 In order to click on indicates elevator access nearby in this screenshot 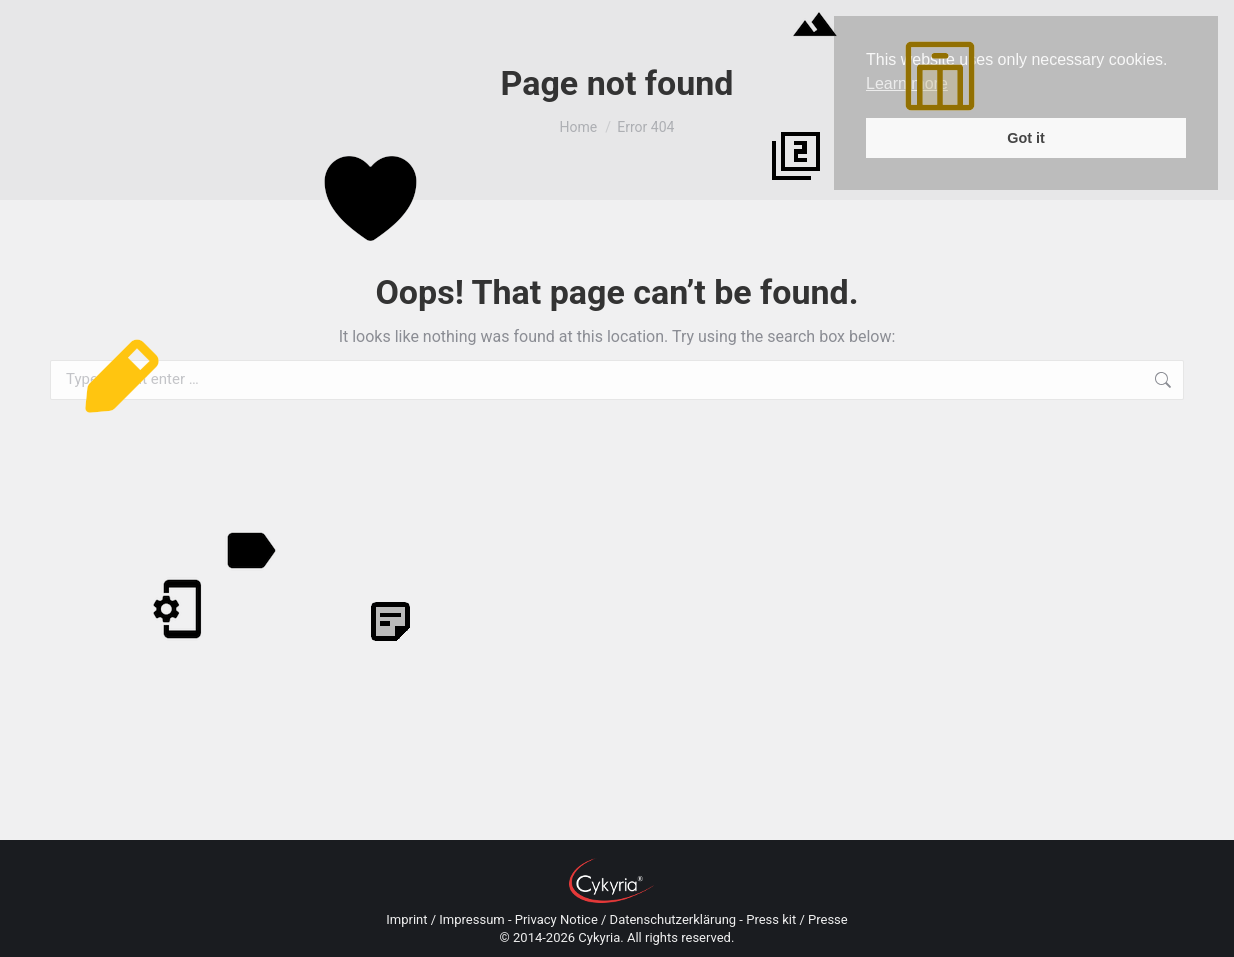, I will do `click(940, 76)`.